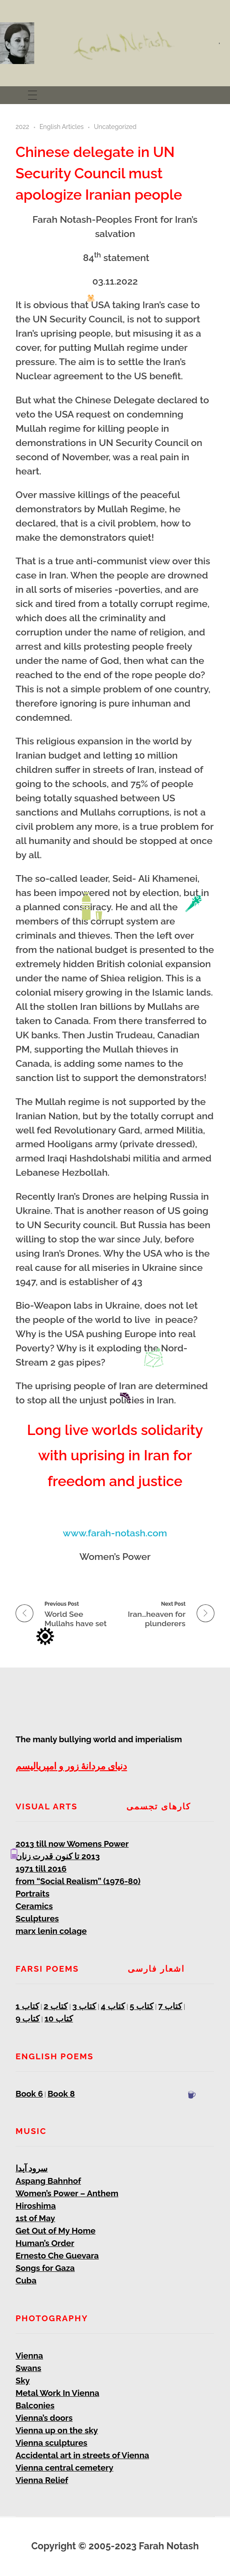 The height and width of the screenshot is (2576, 230). What do you see at coordinates (92, 906) in the screenshot?
I see `track your daily water intake` at bounding box center [92, 906].